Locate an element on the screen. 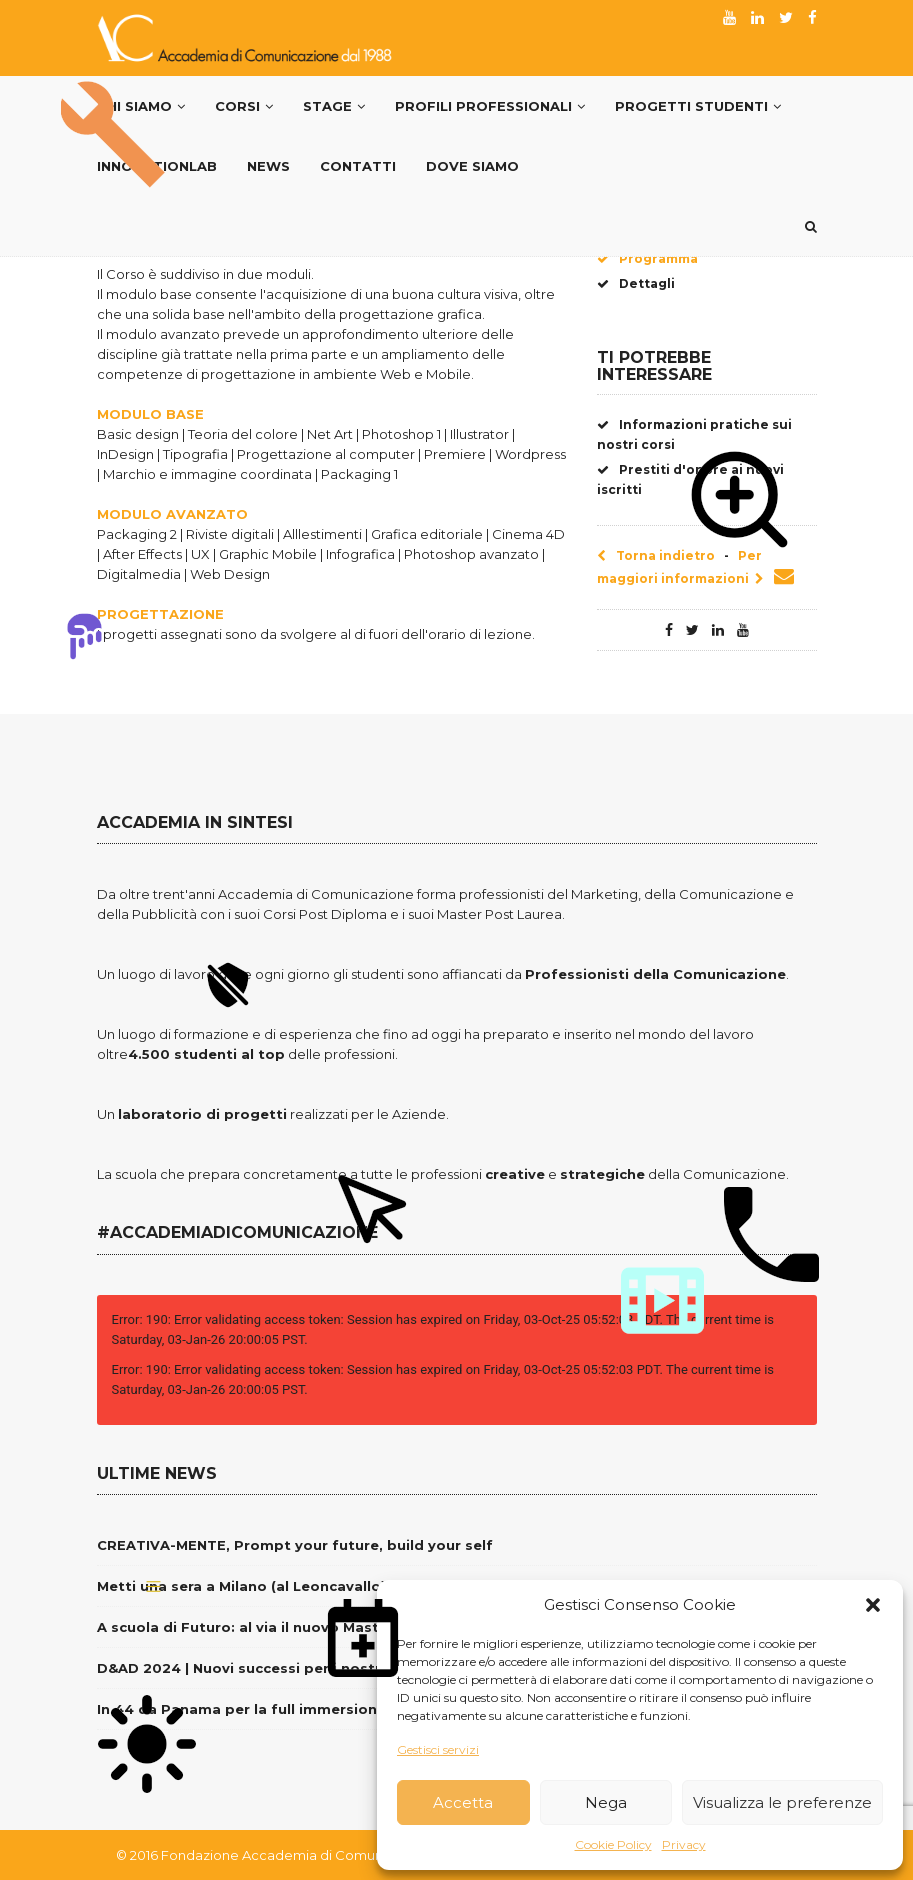 Image resolution: width=913 pixels, height=1880 pixels. cursor selection tool is located at coordinates (374, 1211).